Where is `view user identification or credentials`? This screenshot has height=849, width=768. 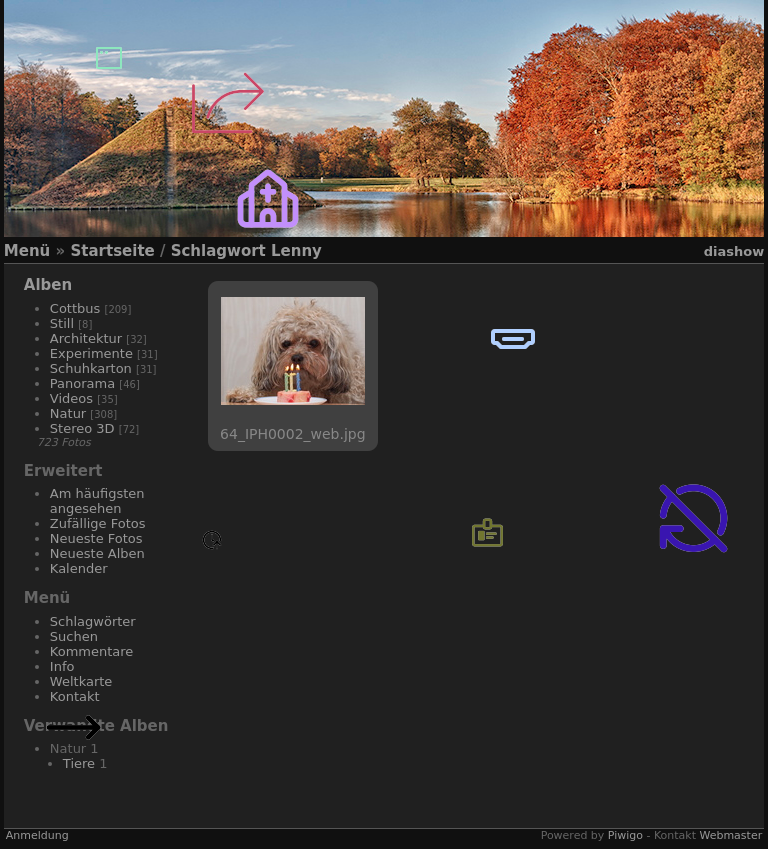
view user identification or credentials is located at coordinates (487, 532).